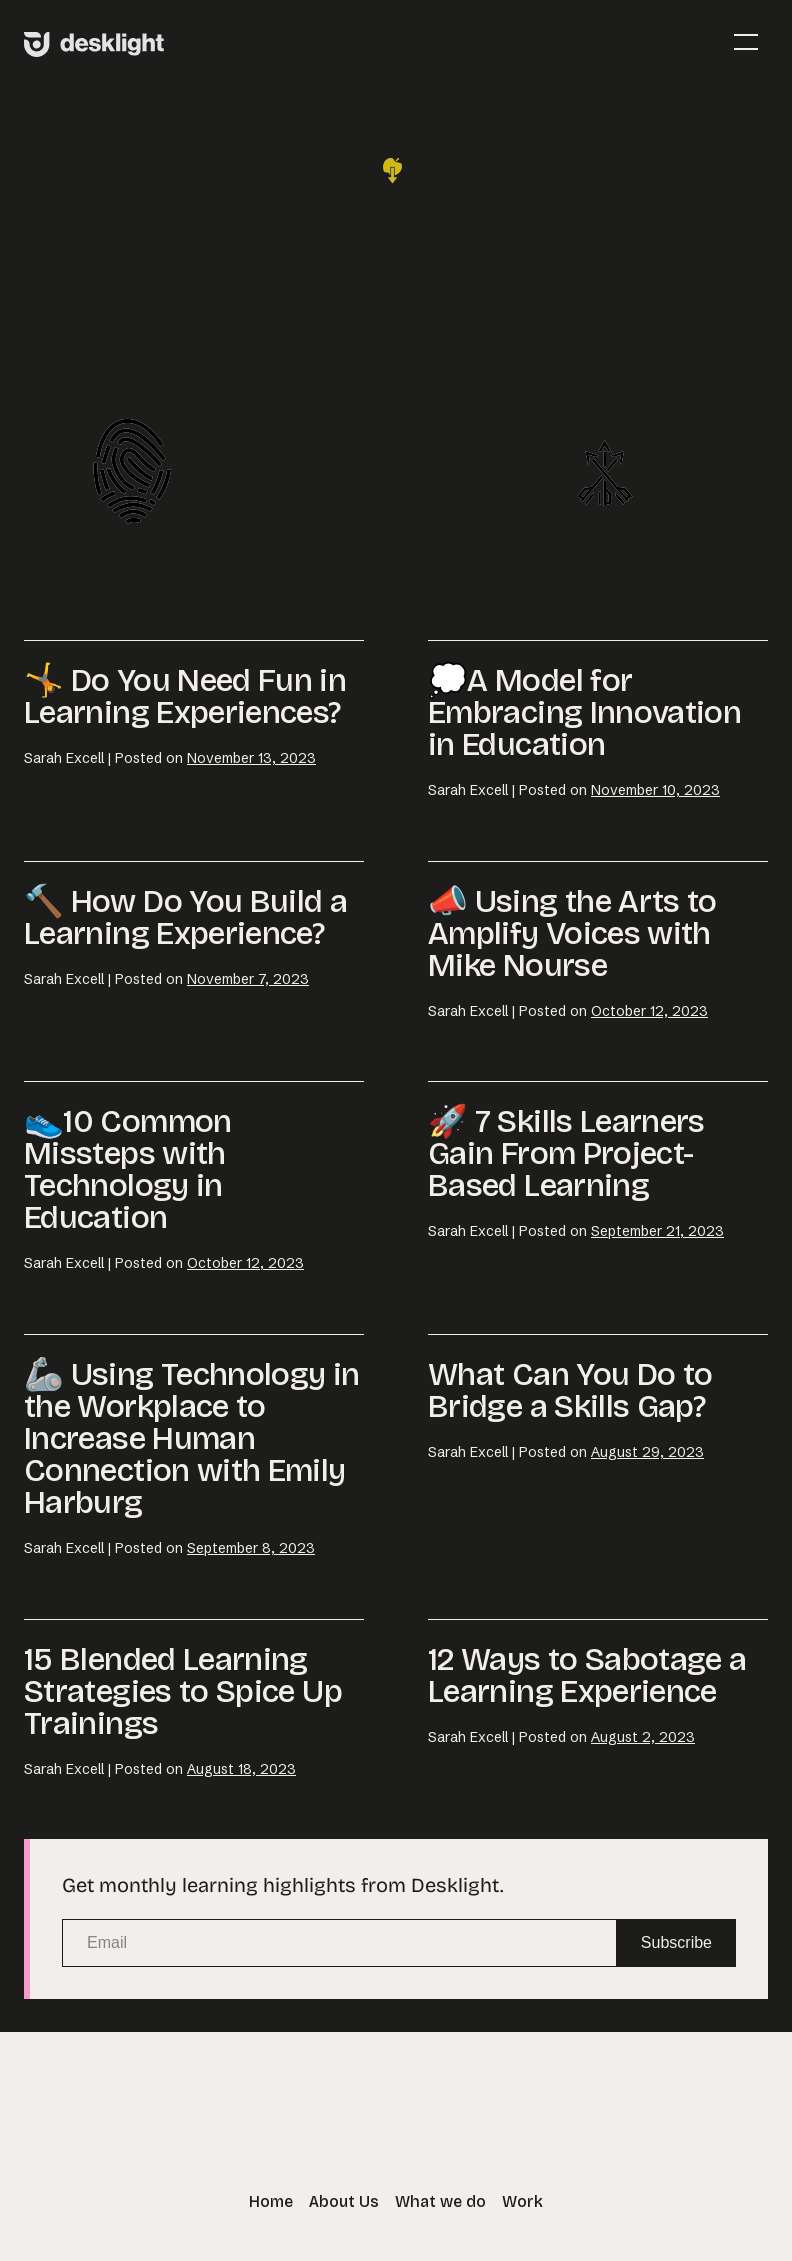 This screenshot has width=792, height=2261. Describe the element at coordinates (131, 470) in the screenshot. I see `authenticate using fingerprint` at that location.